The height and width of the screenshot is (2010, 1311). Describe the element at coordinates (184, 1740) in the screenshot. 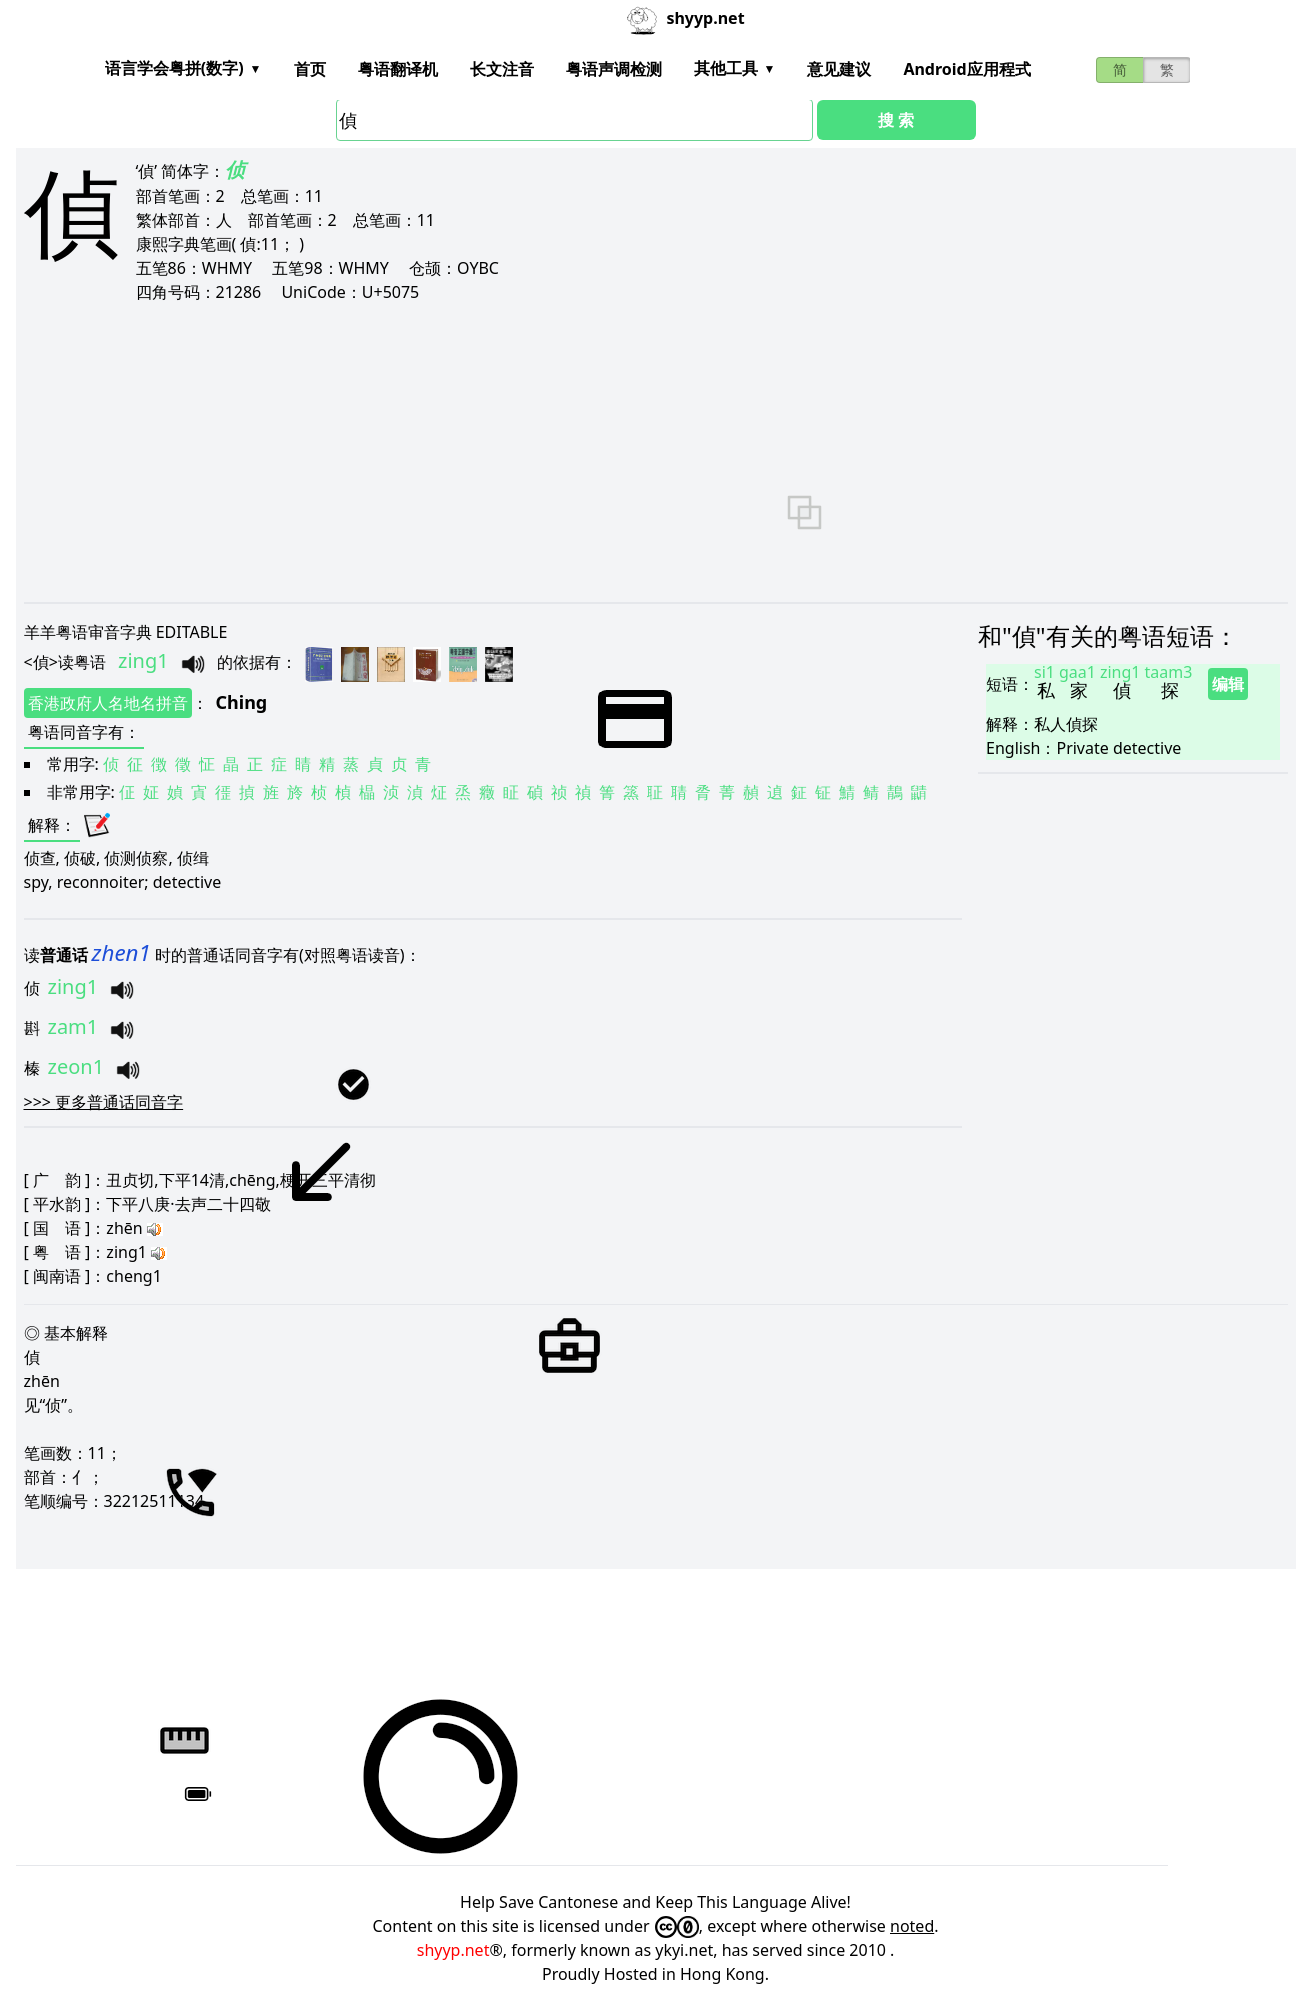

I see `access ruler or measurement tool` at that location.